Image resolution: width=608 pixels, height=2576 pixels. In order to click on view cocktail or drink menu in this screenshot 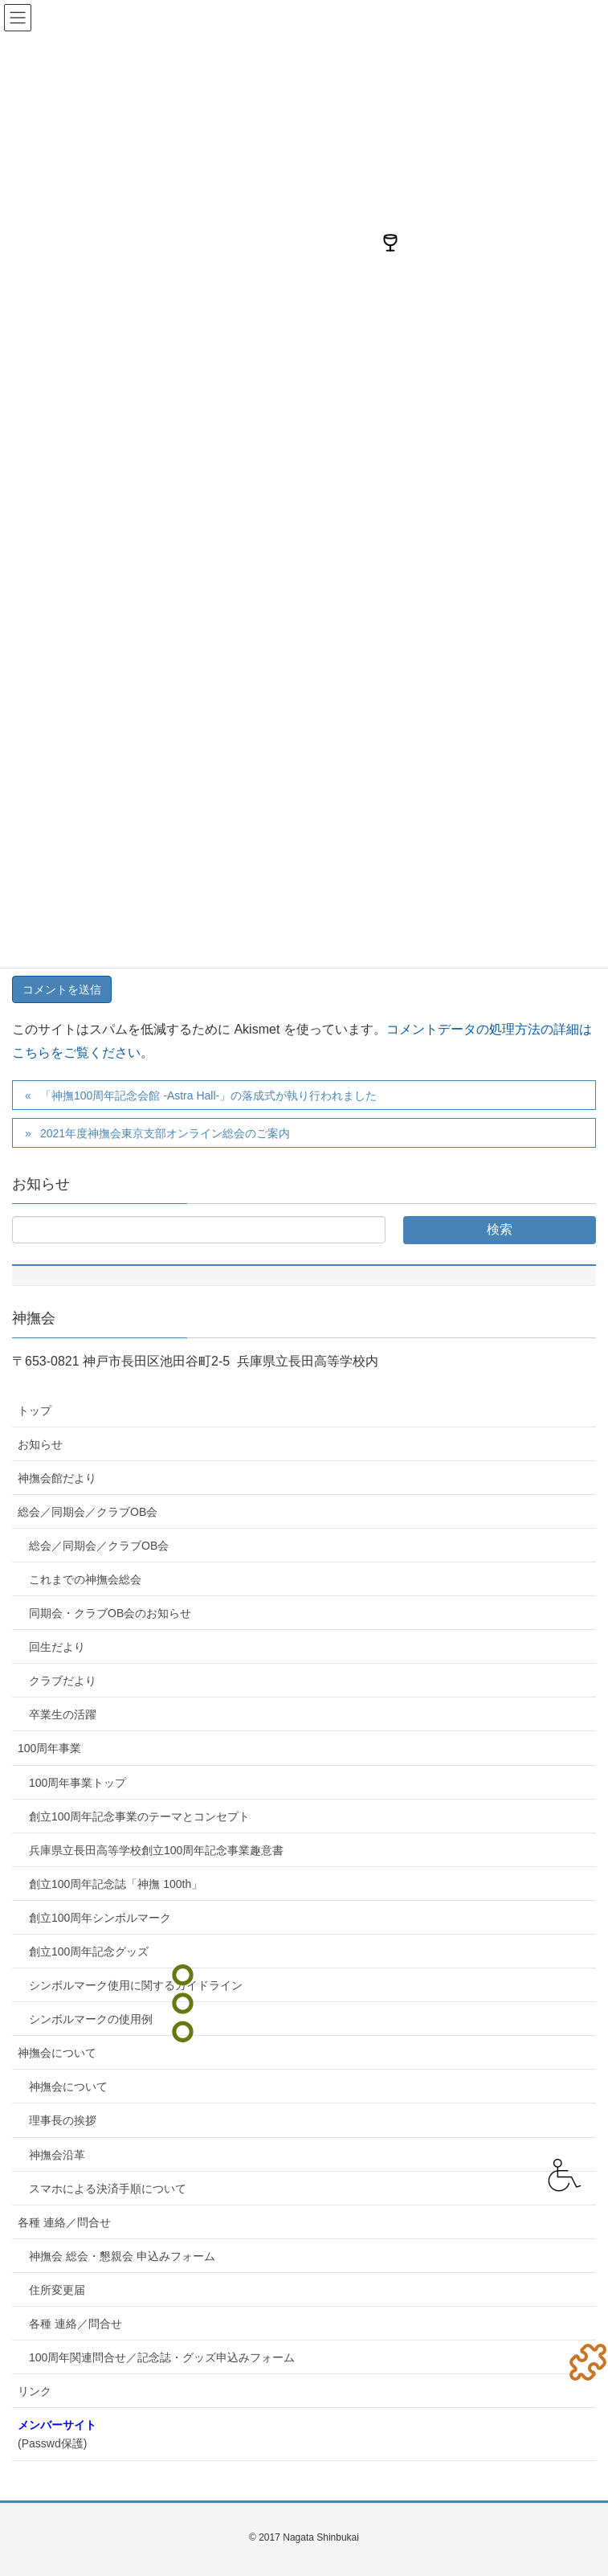, I will do `click(390, 243)`.